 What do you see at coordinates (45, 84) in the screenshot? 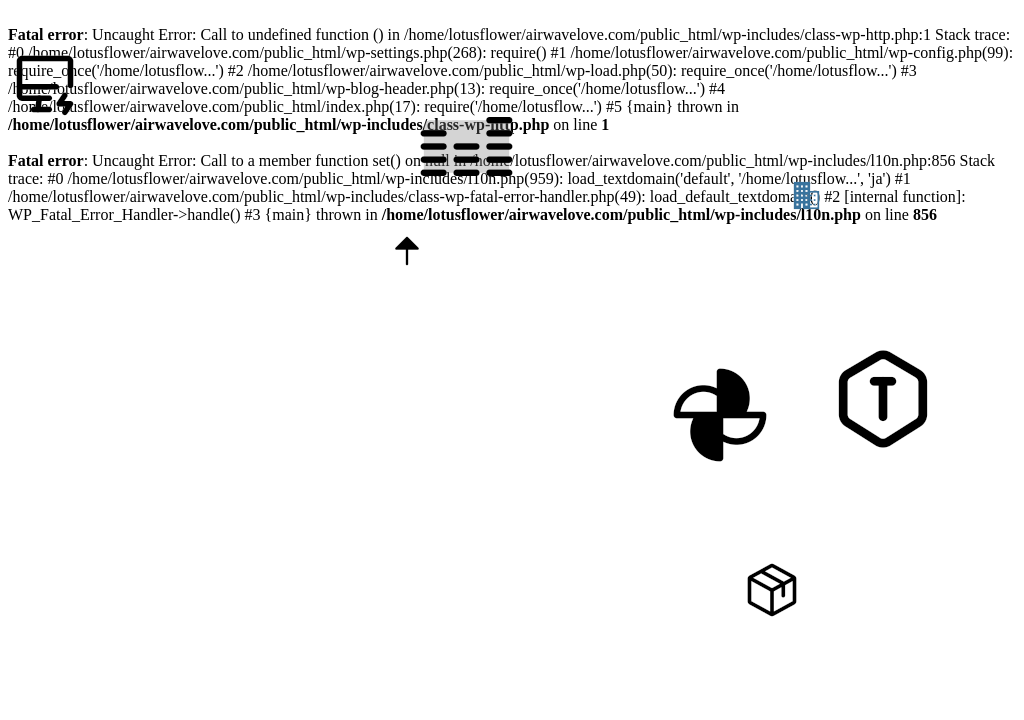
I see `power settings for desktop computer` at bounding box center [45, 84].